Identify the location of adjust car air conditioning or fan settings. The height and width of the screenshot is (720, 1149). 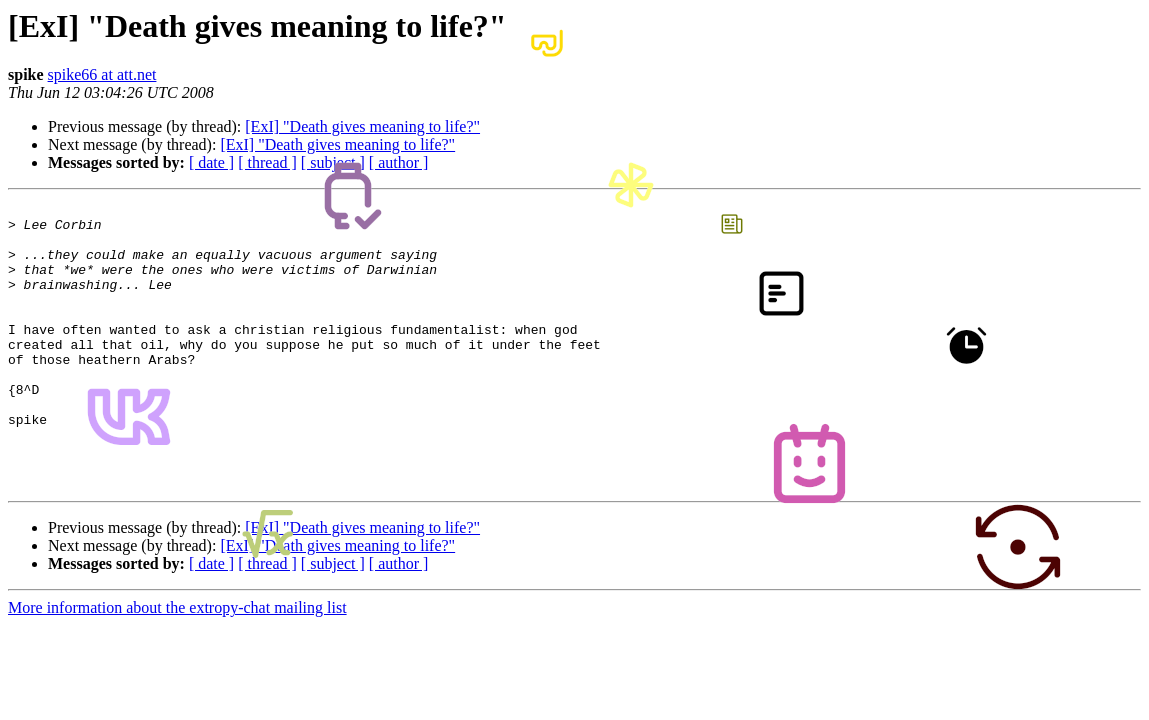
(631, 185).